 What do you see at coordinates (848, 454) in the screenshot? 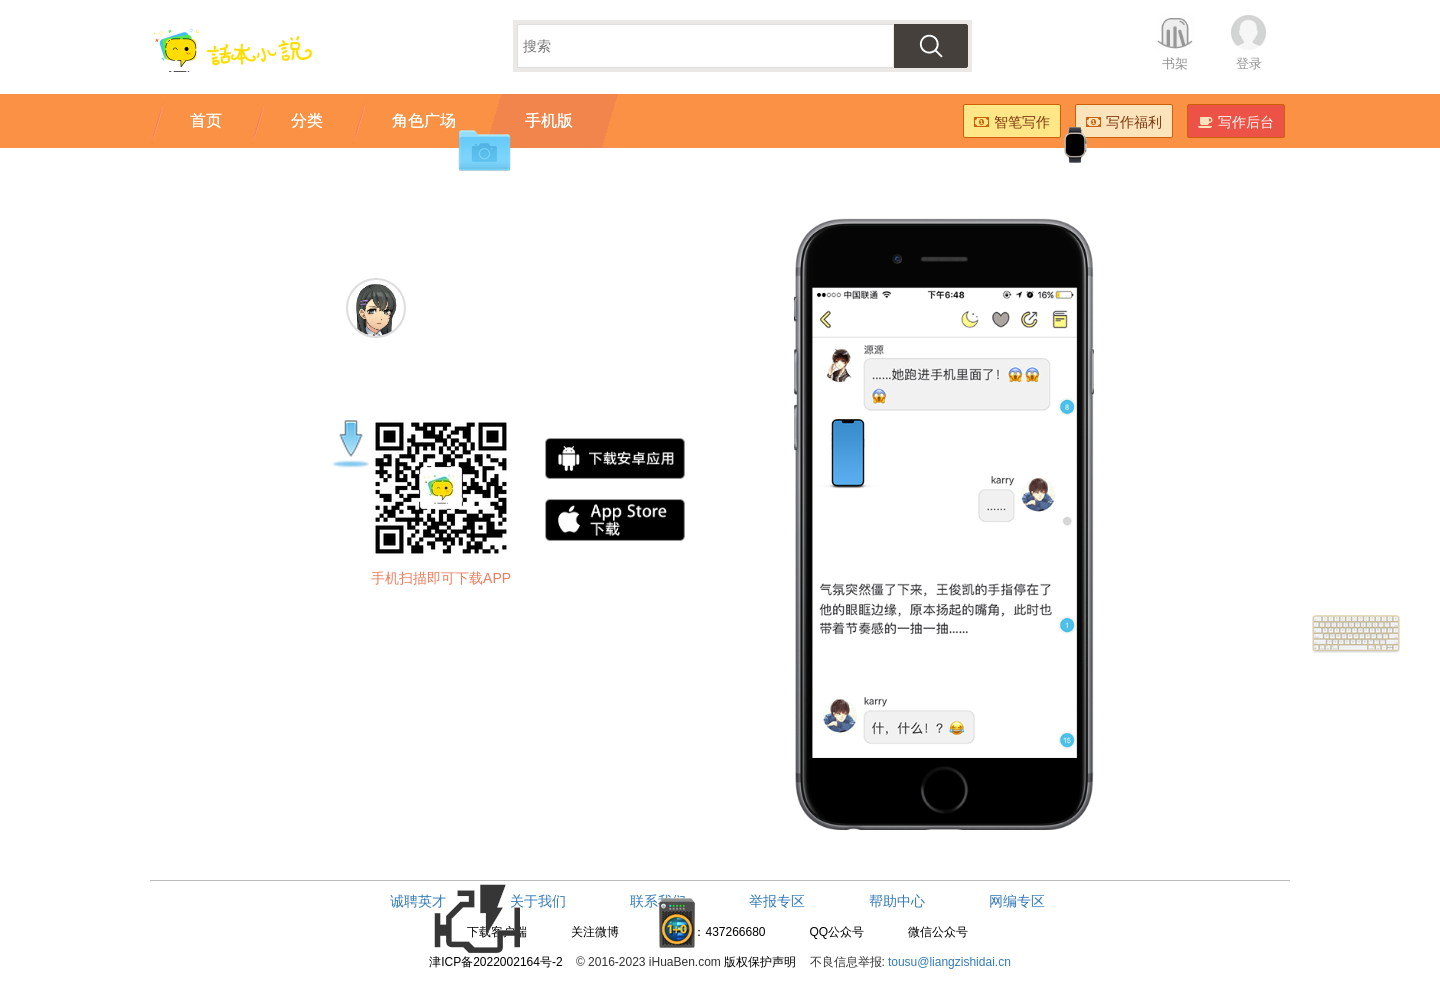
I see `iPhone 13 Pro device icon` at bounding box center [848, 454].